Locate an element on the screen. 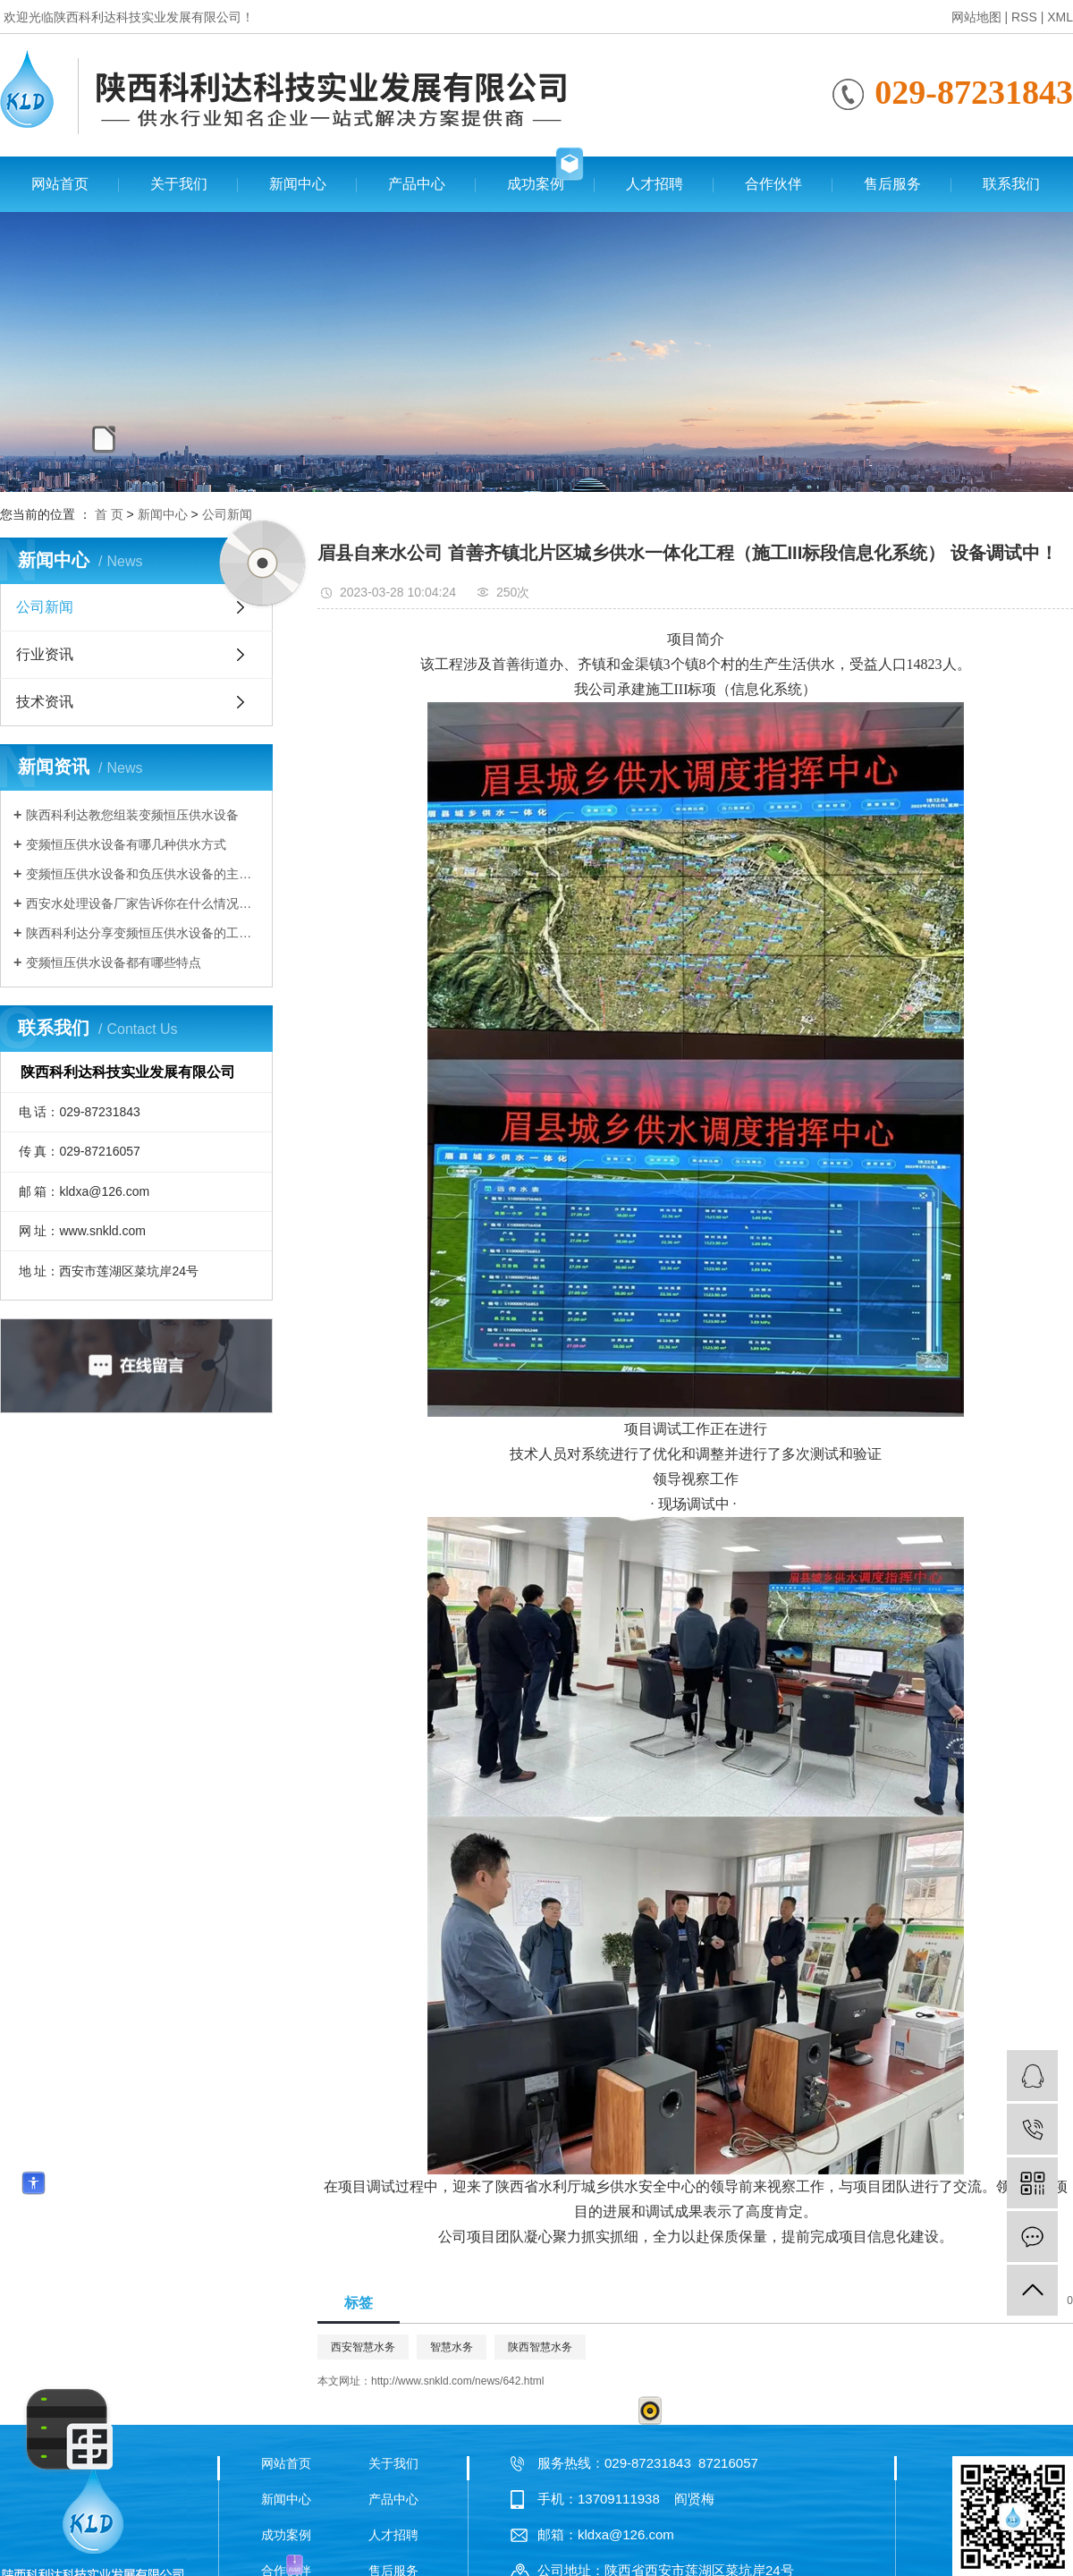 Image resolution: width=1073 pixels, height=2576 pixels. a compressed RAR archive file is located at coordinates (294, 2564).